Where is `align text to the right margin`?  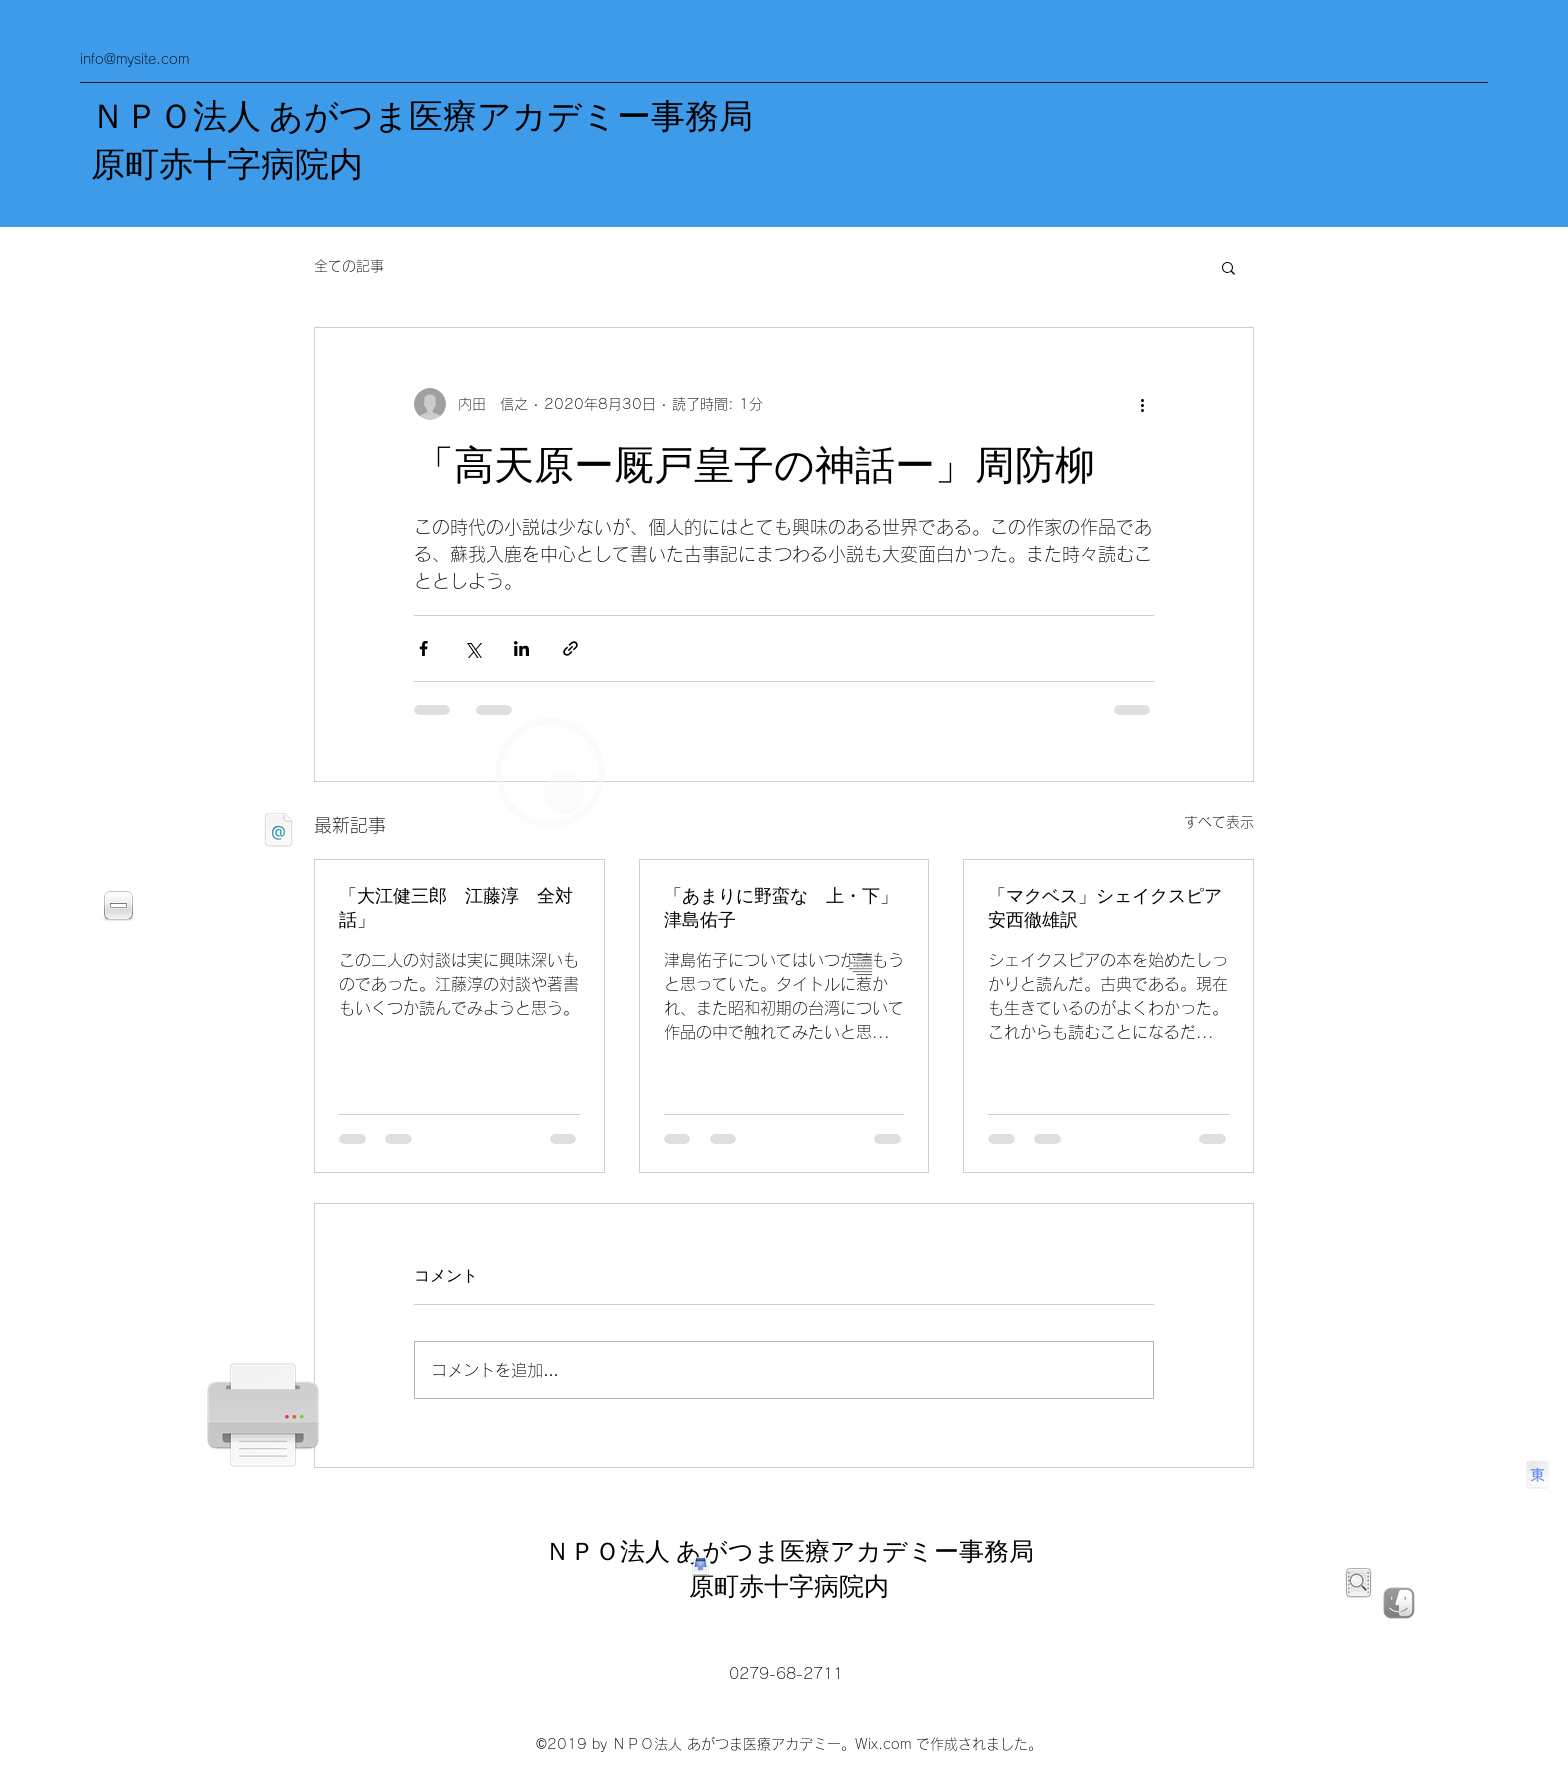 align text to the right margin is located at coordinates (860, 964).